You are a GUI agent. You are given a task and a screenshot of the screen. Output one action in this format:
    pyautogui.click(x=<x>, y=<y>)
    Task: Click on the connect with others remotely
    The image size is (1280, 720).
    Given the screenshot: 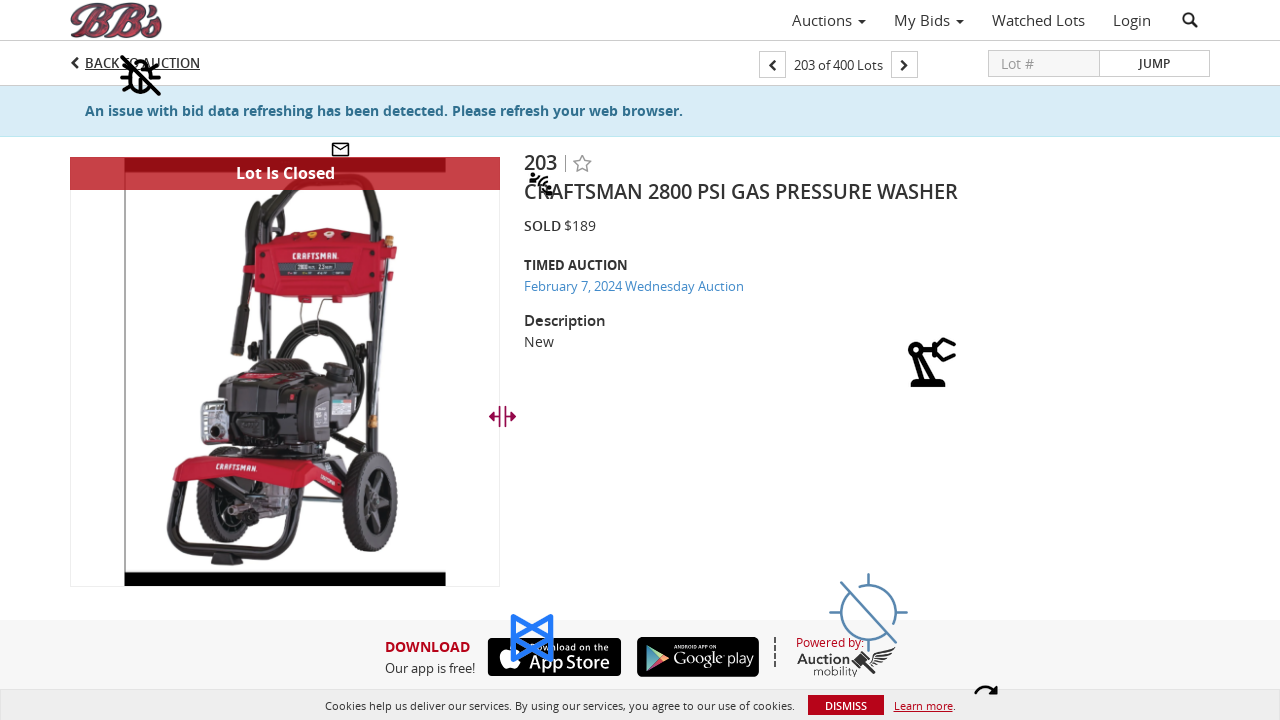 What is the action you would take?
    pyautogui.click(x=541, y=184)
    